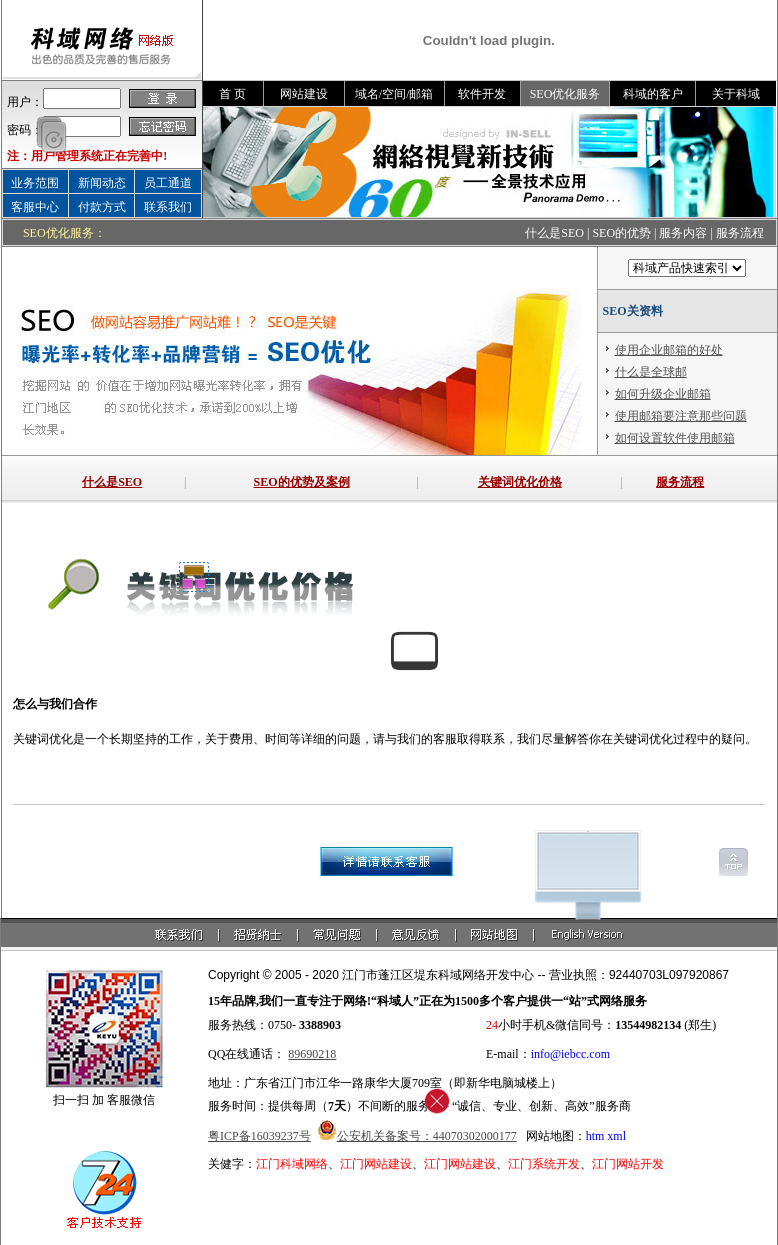  What do you see at coordinates (194, 577) in the screenshot?
I see `select all items in the current view` at bounding box center [194, 577].